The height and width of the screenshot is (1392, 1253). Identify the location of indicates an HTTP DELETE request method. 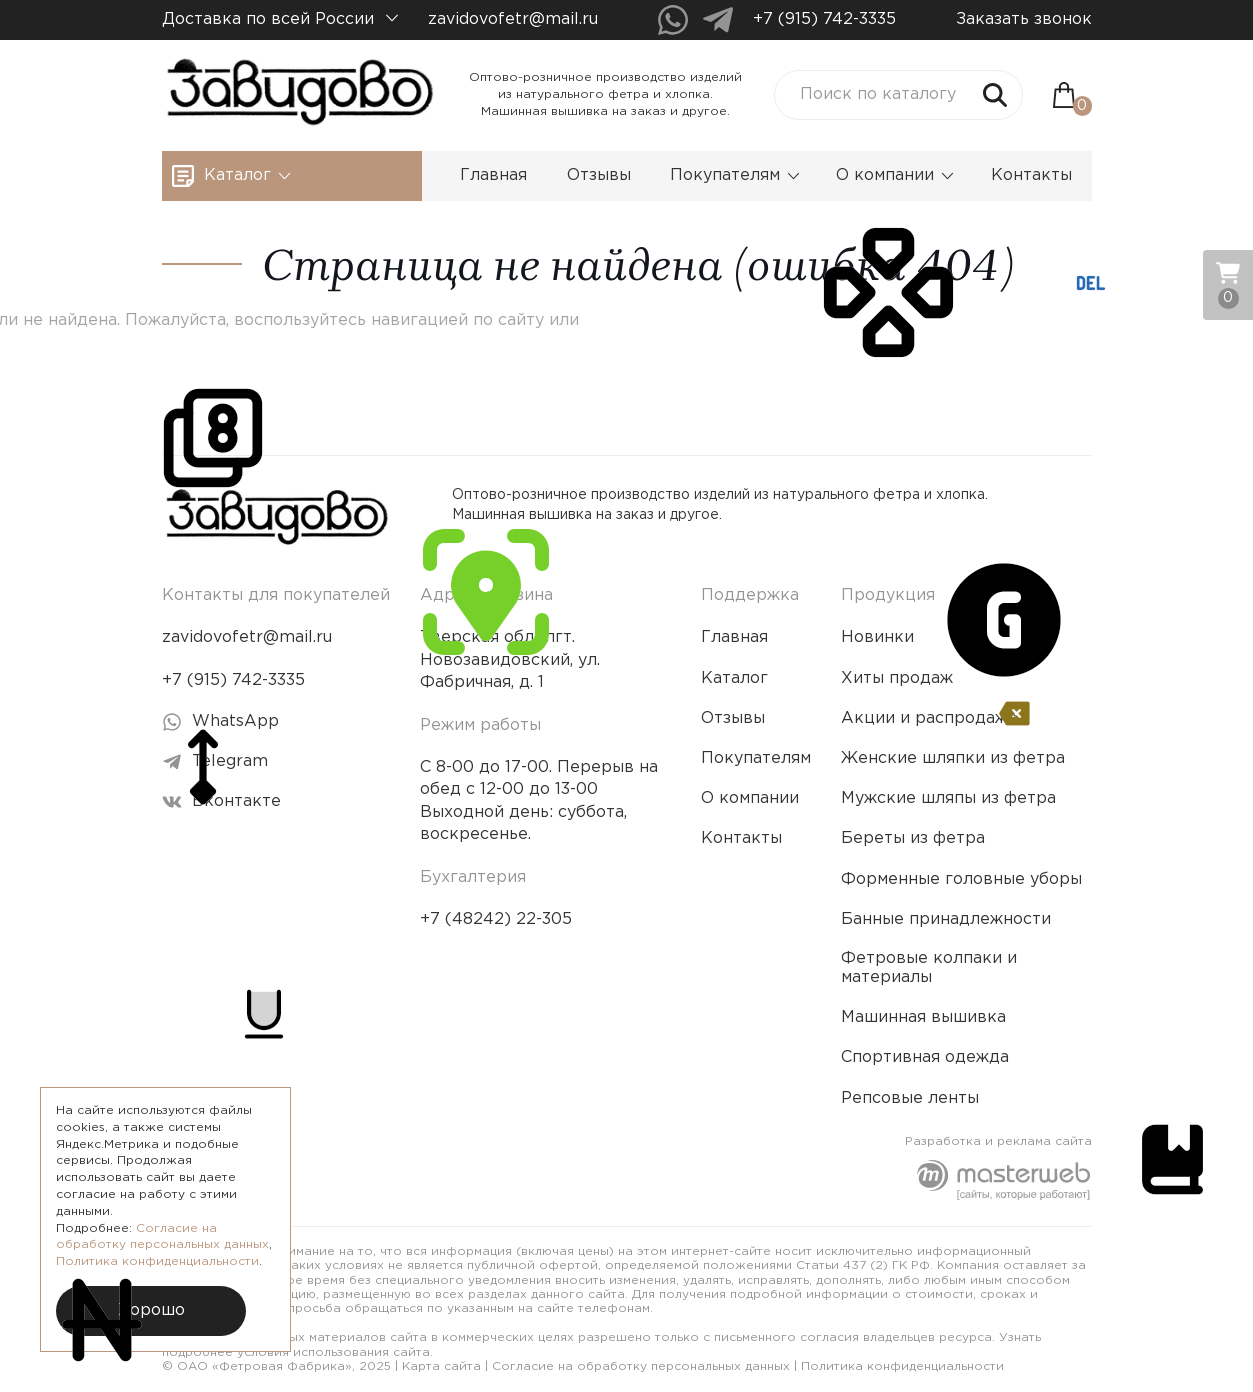
(1091, 283).